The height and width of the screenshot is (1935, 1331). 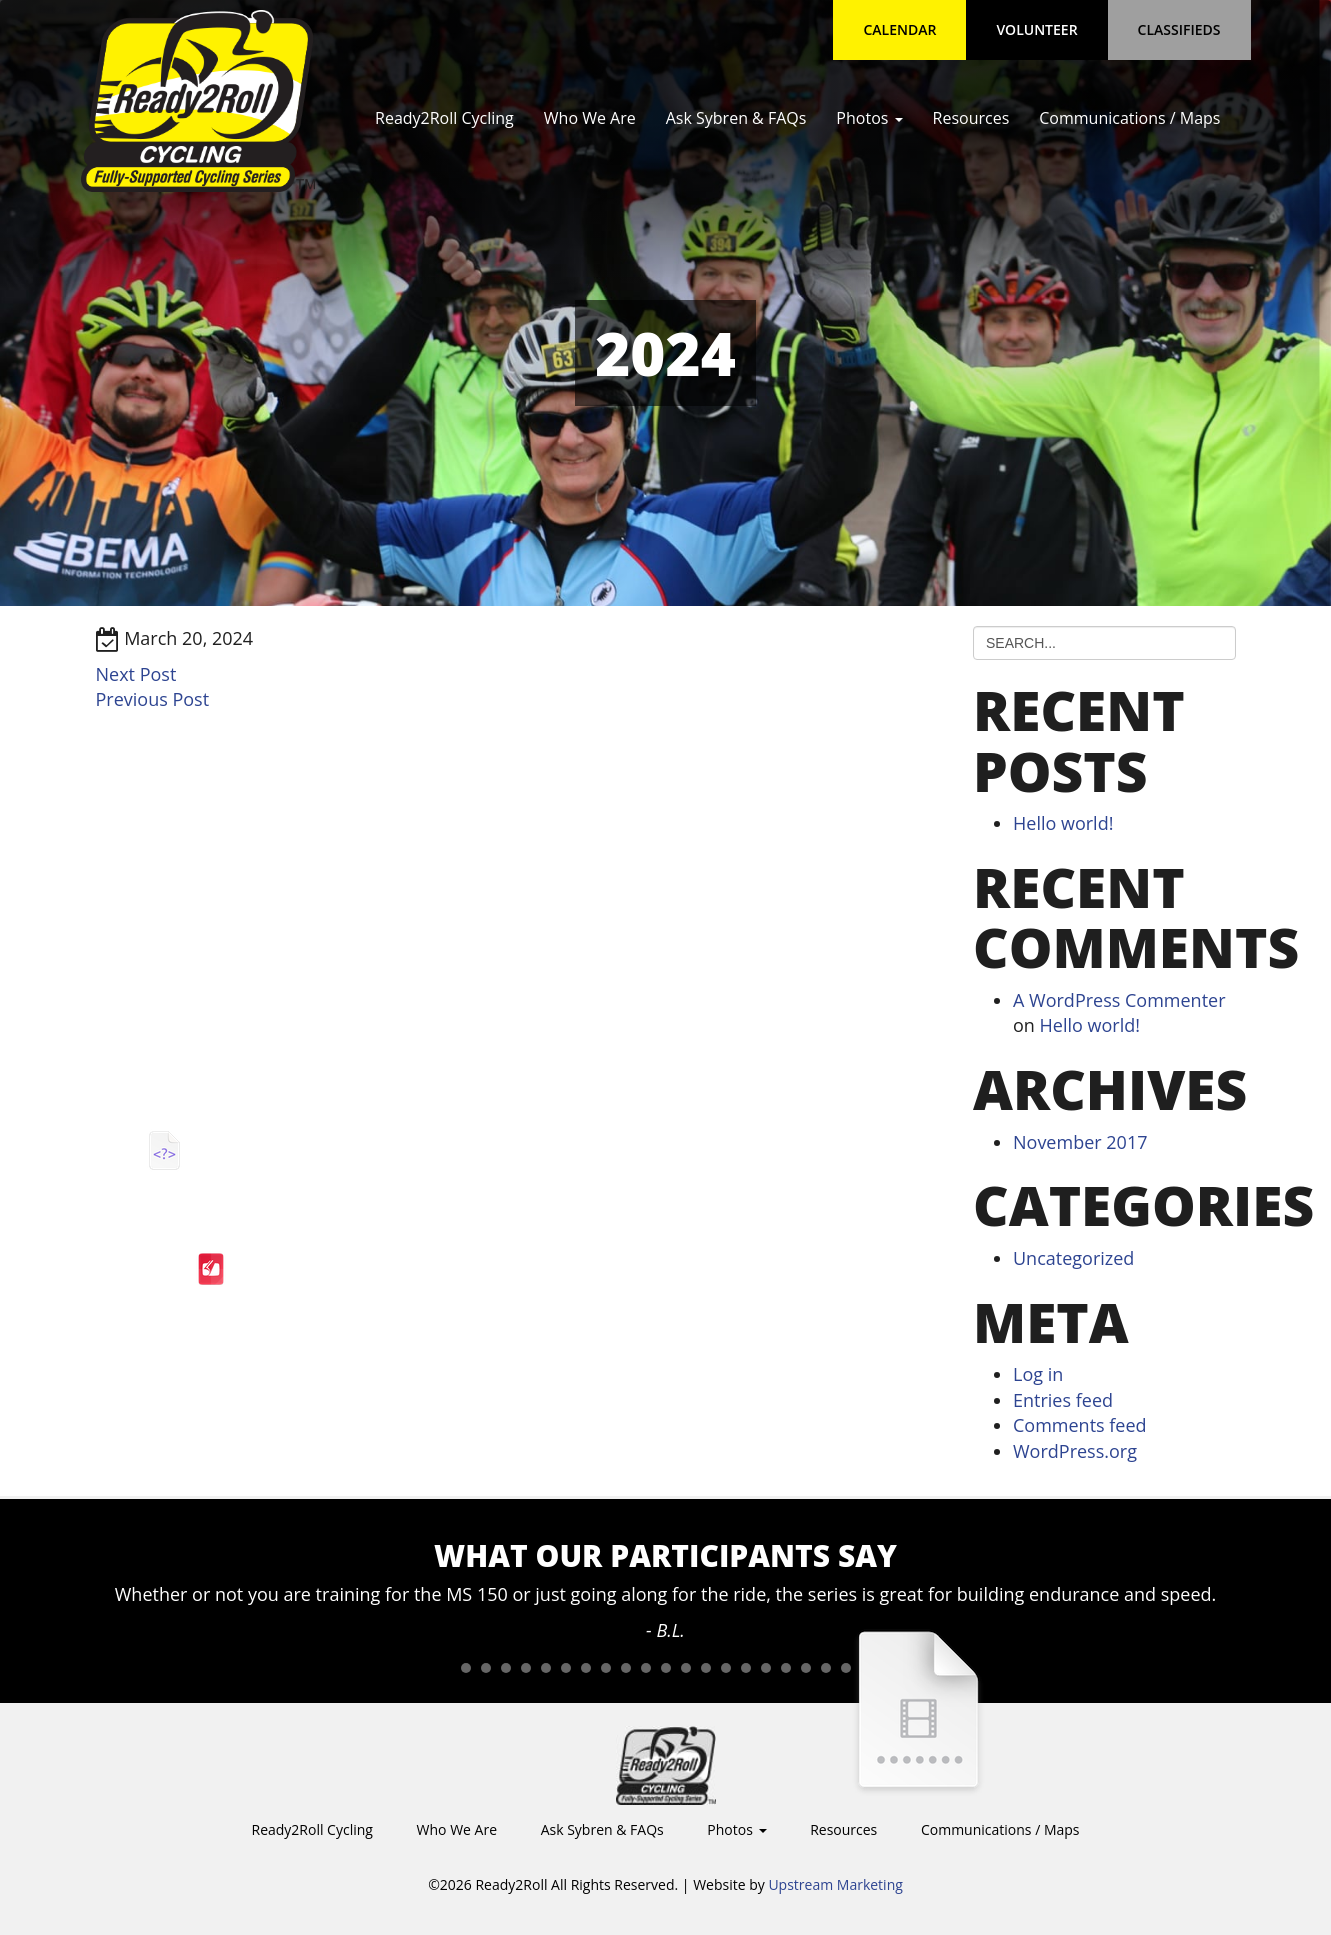 I want to click on an encapsulated postscript (.eps) file, so click(x=211, y=1269).